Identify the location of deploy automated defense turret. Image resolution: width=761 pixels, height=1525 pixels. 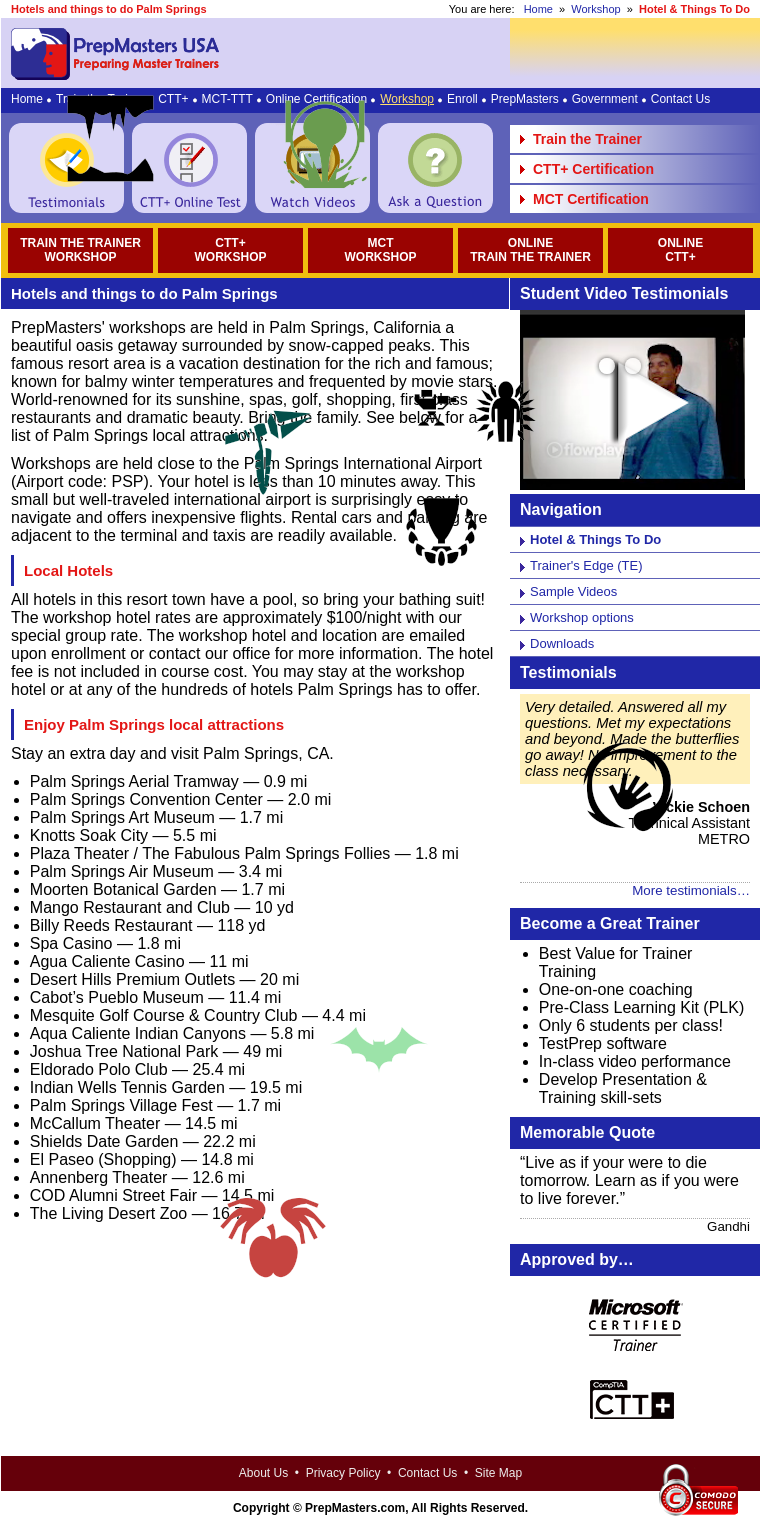
(435, 406).